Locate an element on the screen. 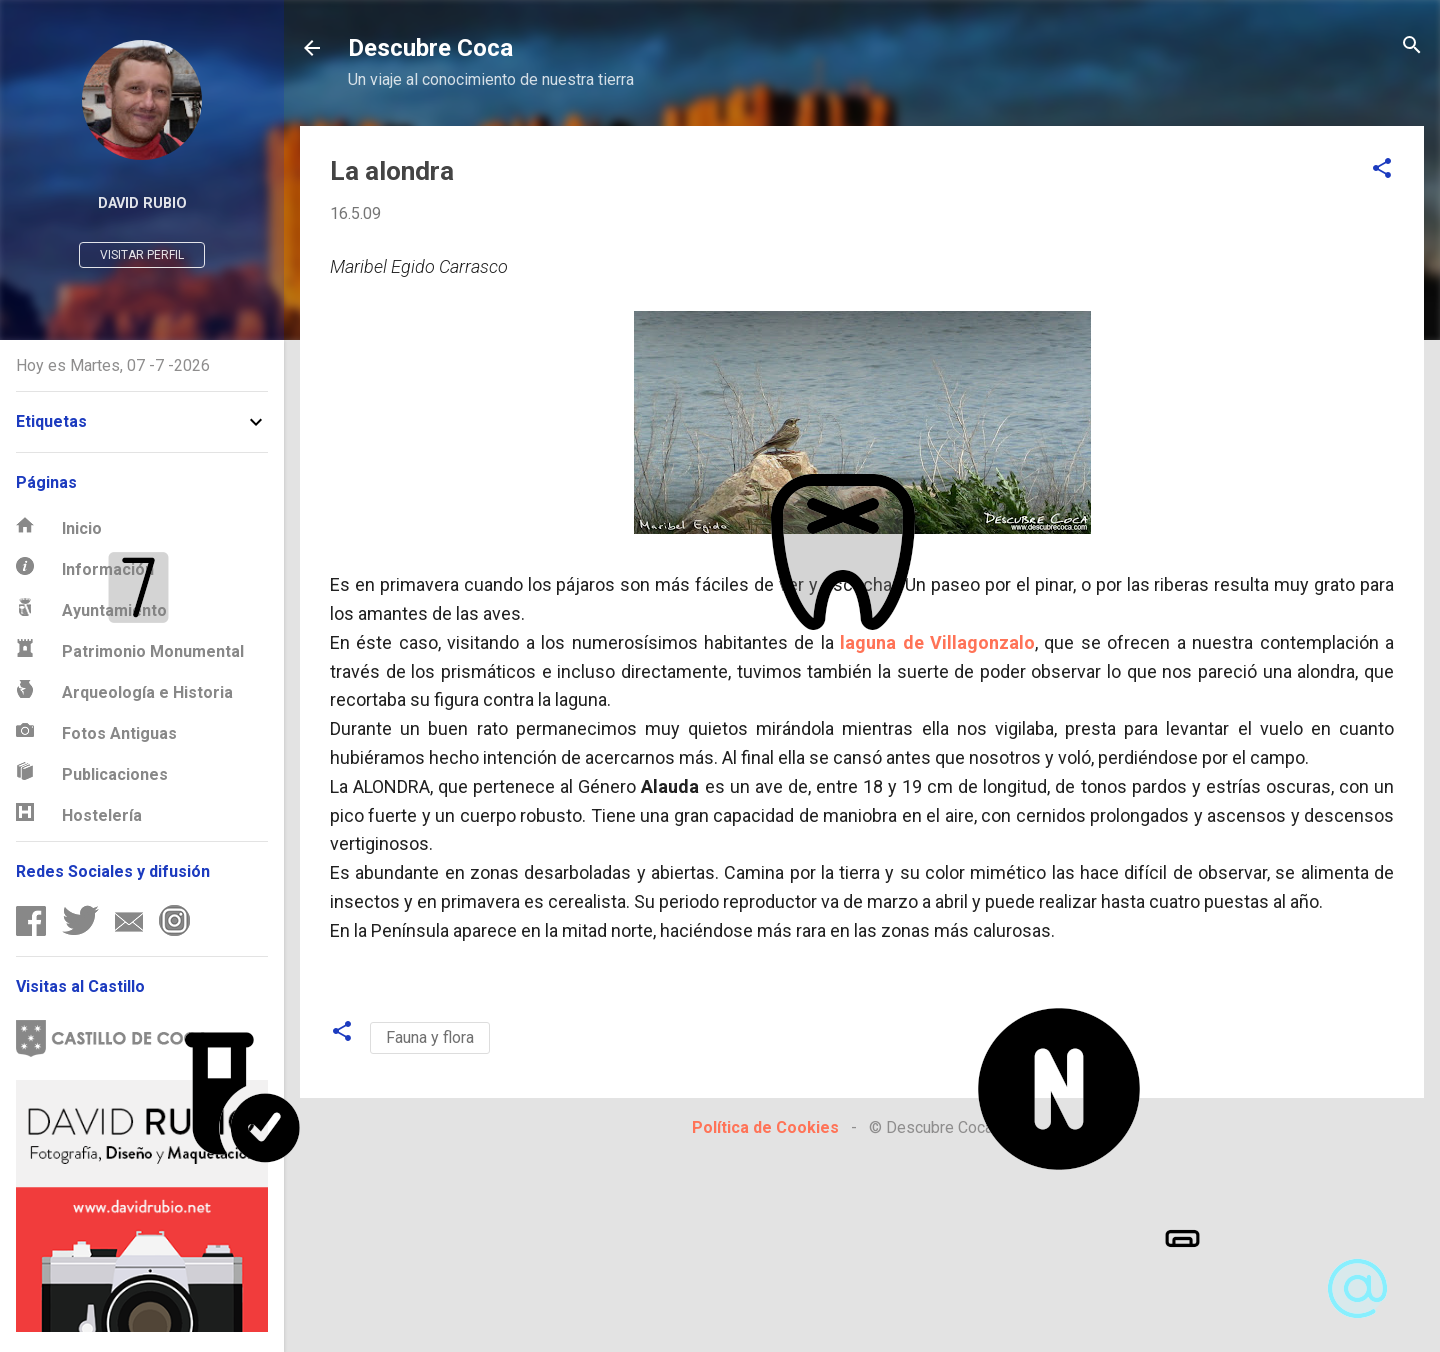 The image size is (1440, 1352). access dental care or dentist information is located at coordinates (843, 552).